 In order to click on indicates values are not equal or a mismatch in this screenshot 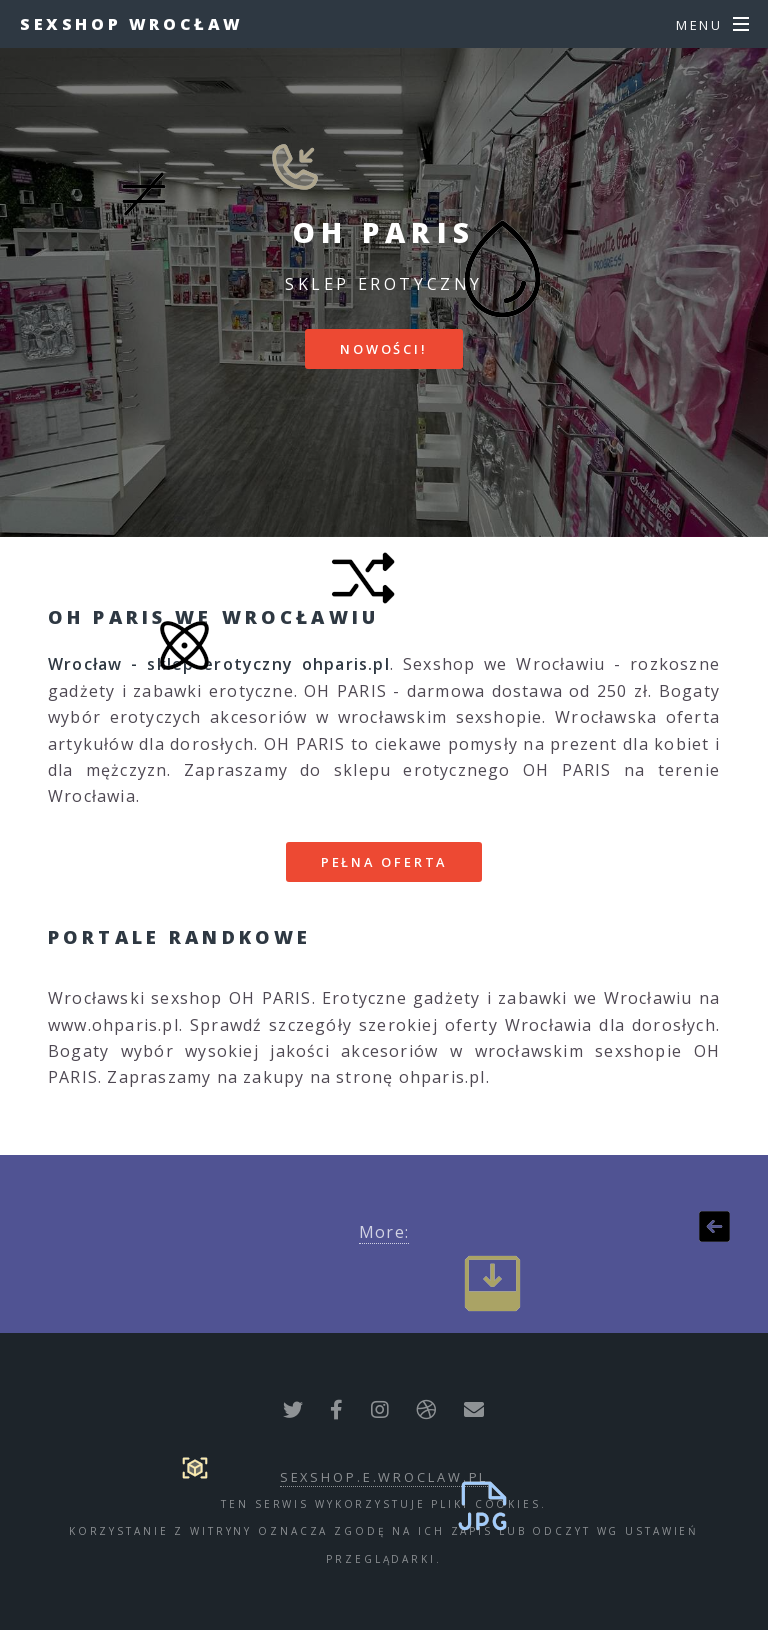, I will do `click(144, 194)`.